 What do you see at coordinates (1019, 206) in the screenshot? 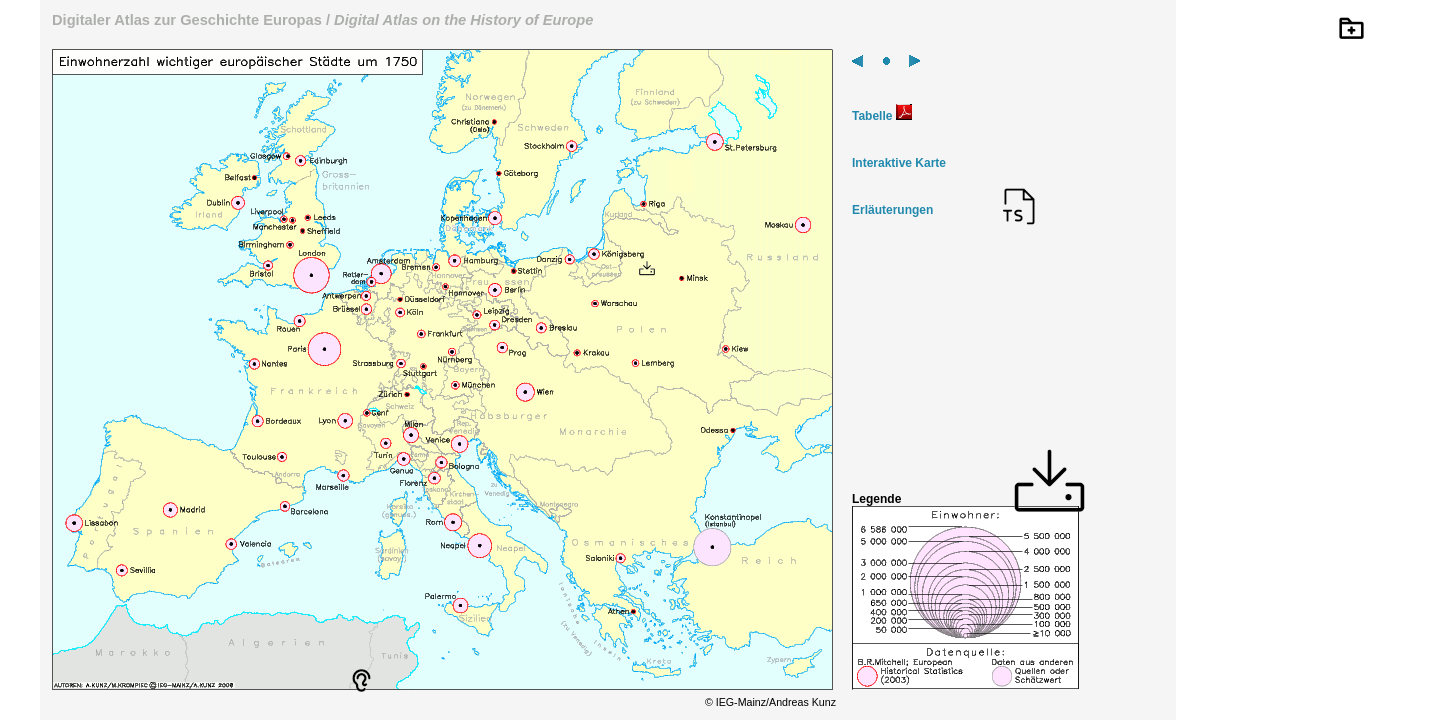
I see `a TypeScript file` at bounding box center [1019, 206].